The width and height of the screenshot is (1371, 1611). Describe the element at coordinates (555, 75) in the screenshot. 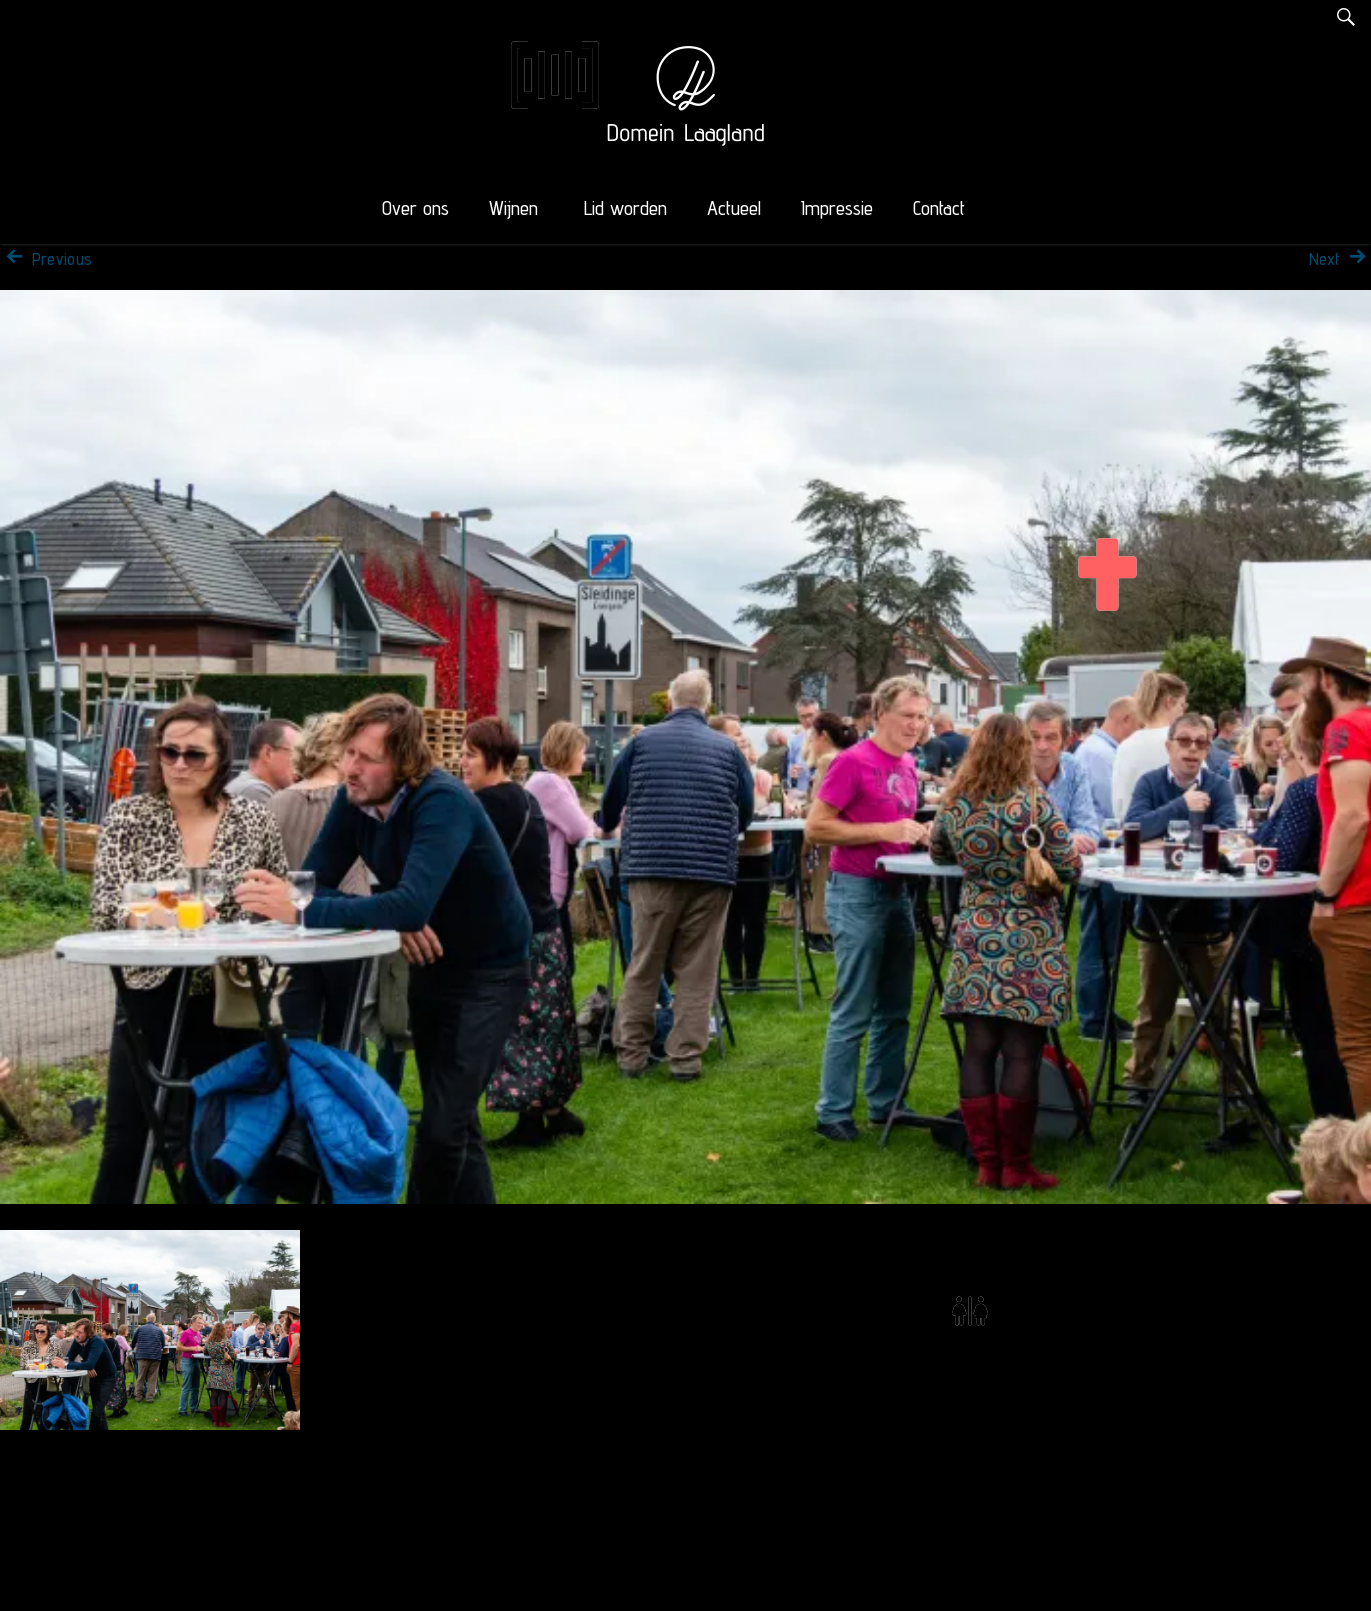

I see `scan a barcode` at that location.